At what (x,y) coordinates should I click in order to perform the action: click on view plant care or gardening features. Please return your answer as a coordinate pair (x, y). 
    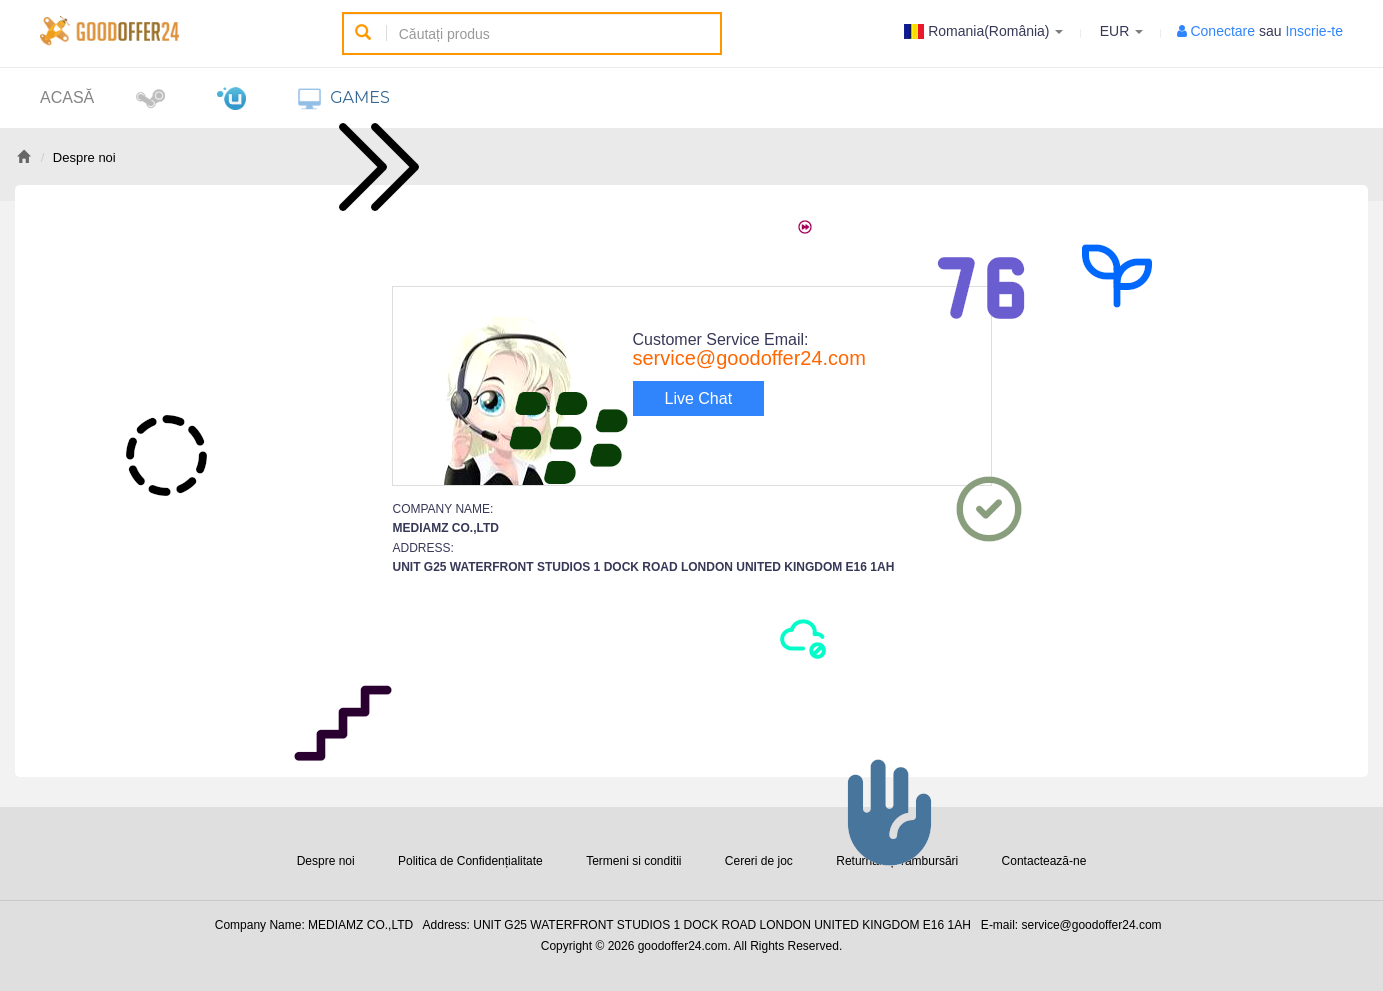
    Looking at the image, I should click on (1117, 276).